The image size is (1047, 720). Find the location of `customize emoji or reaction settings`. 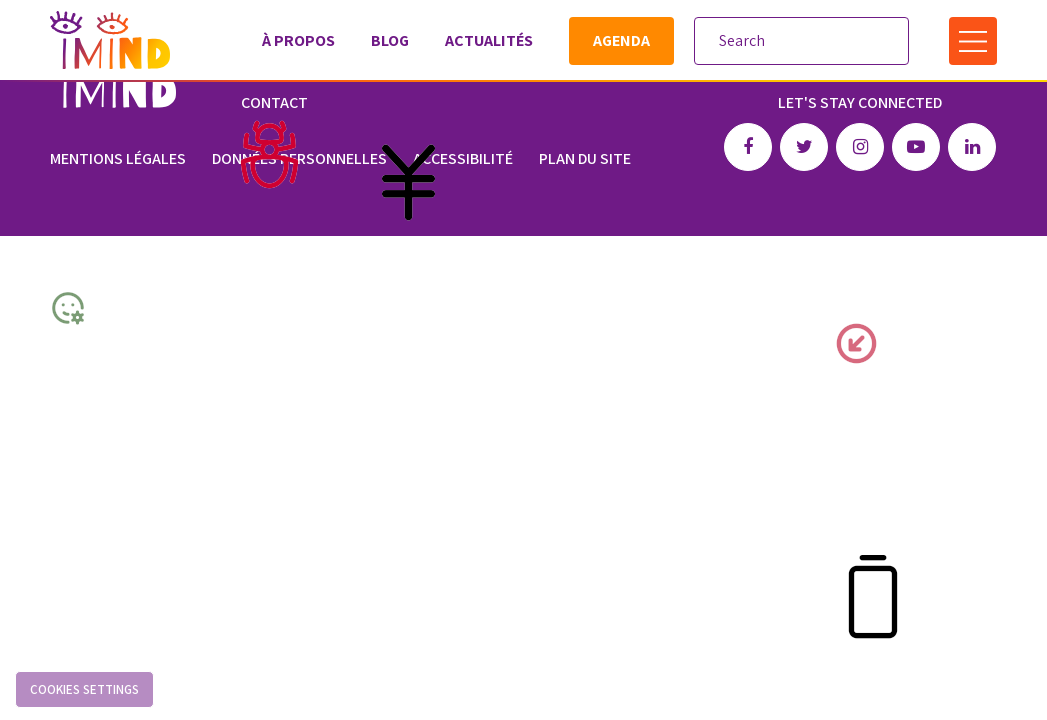

customize emoji or reaction settings is located at coordinates (68, 308).